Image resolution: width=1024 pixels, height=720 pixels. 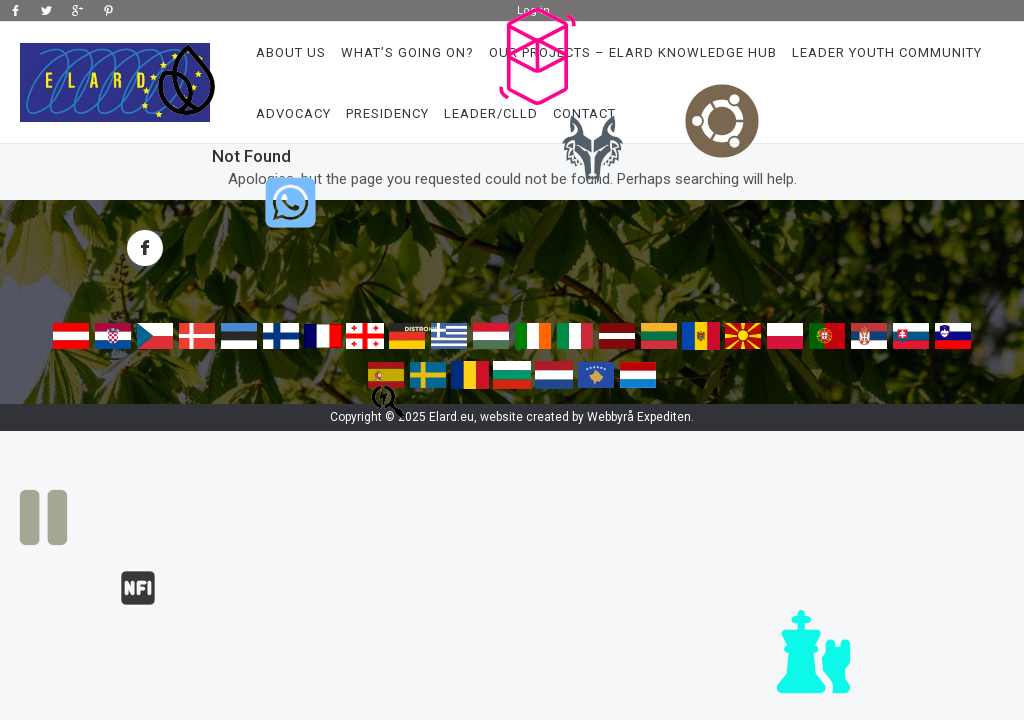 What do you see at coordinates (138, 588) in the screenshot?
I see `indicates non-food items category` at bounding box center [138, 588].